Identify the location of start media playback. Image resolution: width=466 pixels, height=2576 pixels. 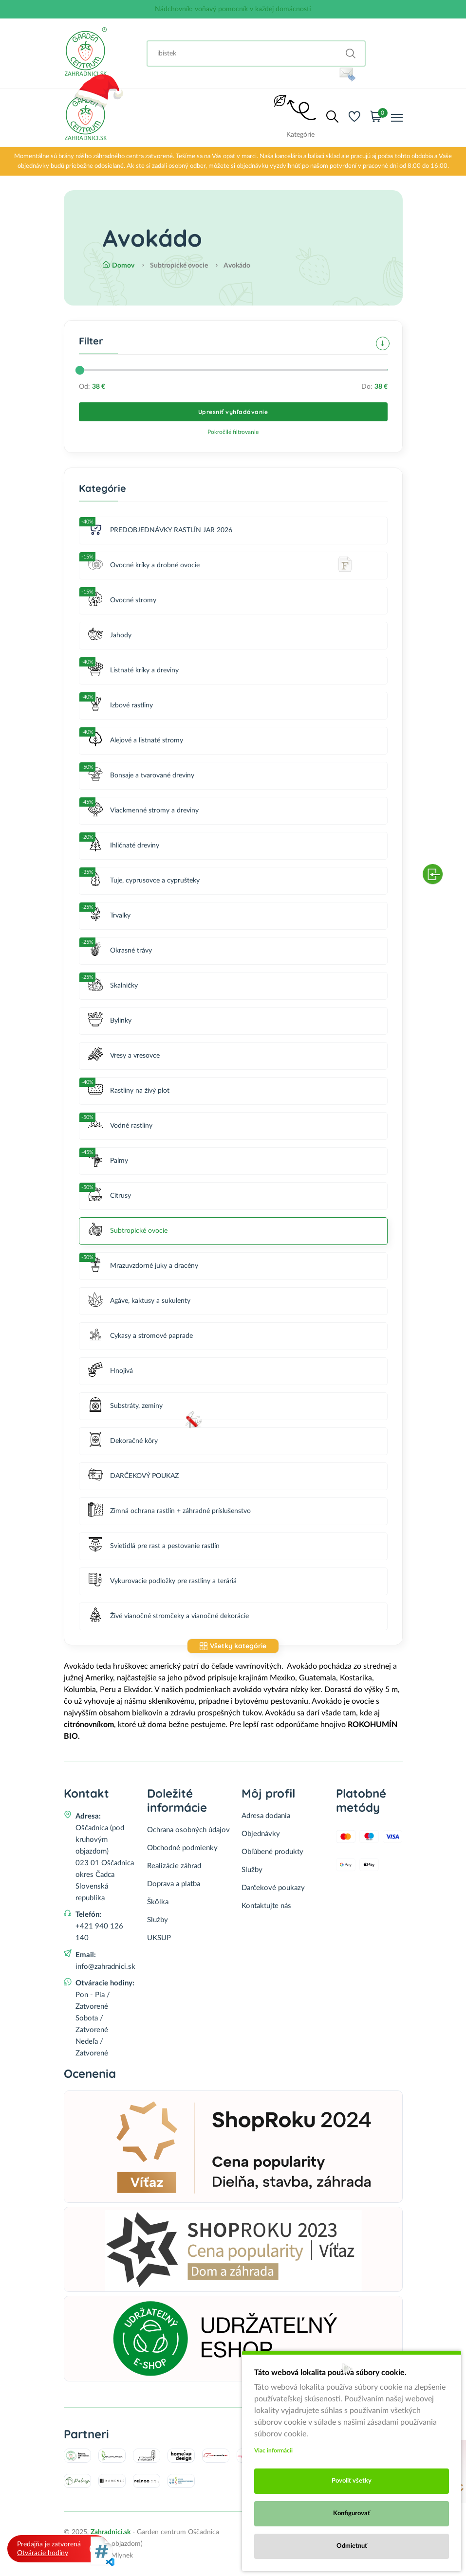
(347, 2369).